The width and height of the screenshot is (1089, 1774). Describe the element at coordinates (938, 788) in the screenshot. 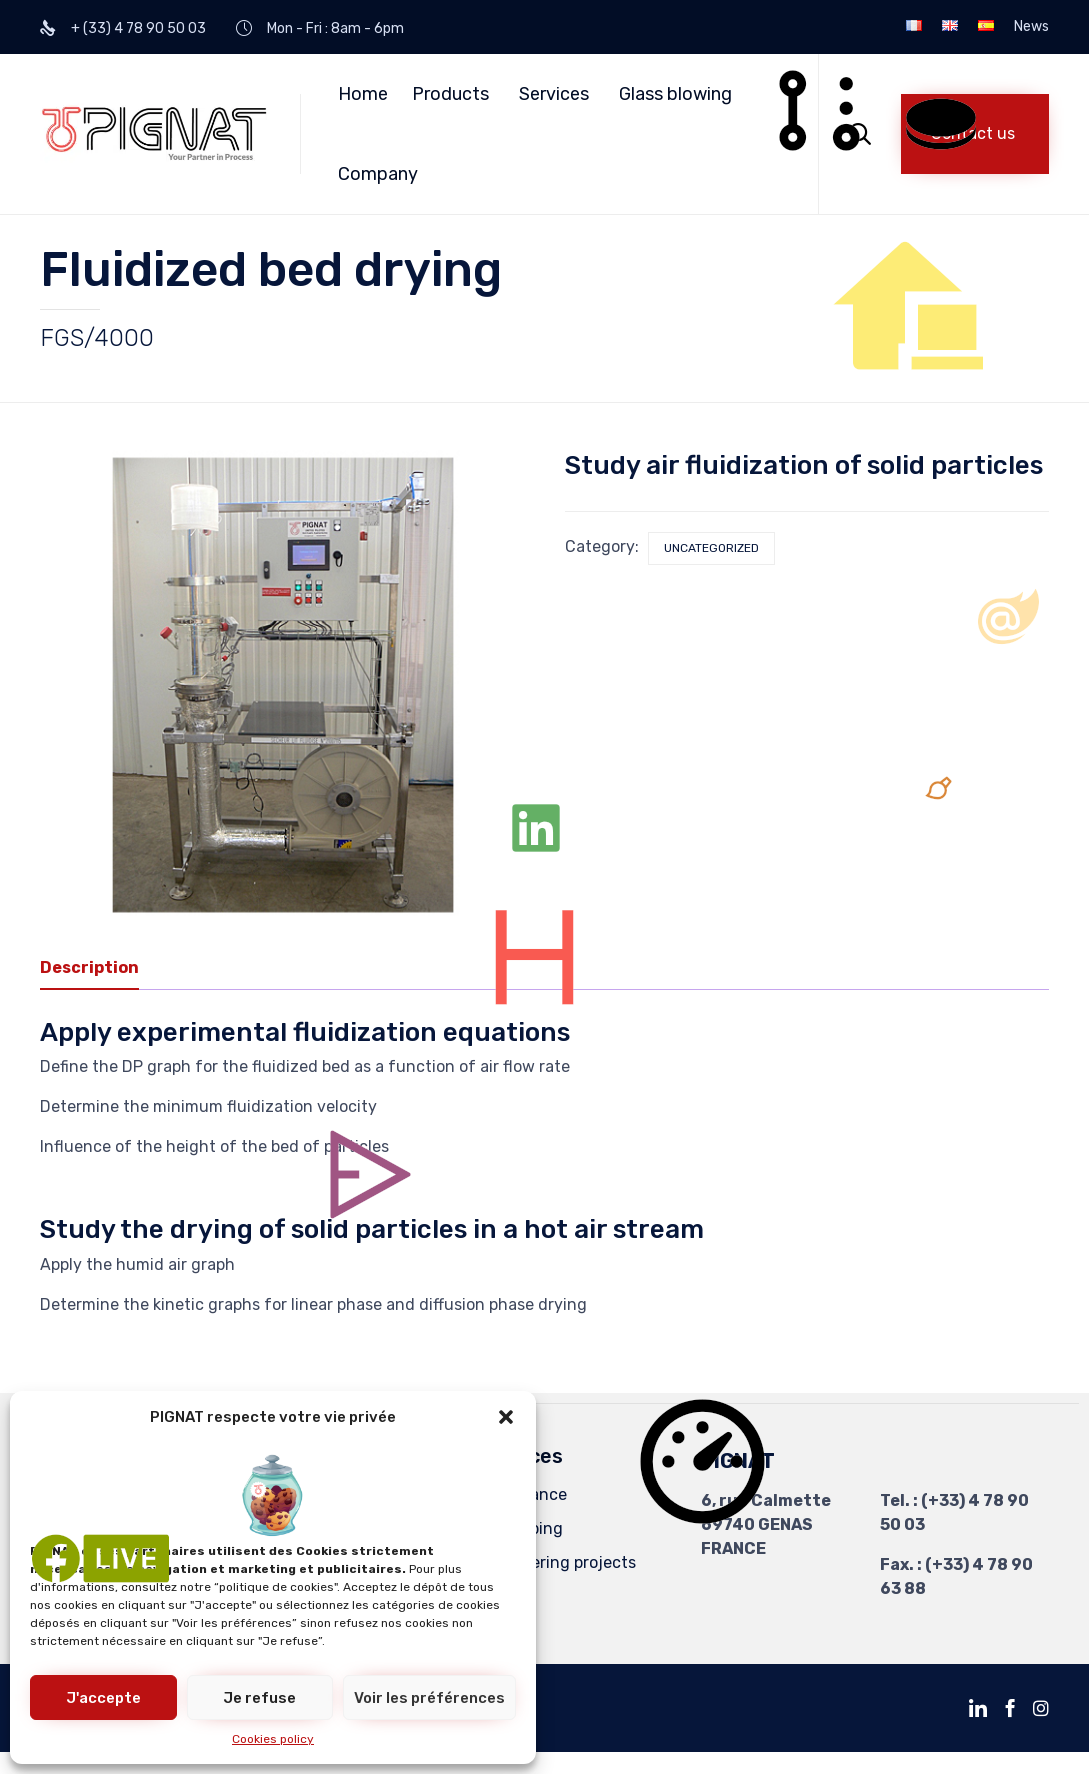

I see `access brush or painting tools` at that location.